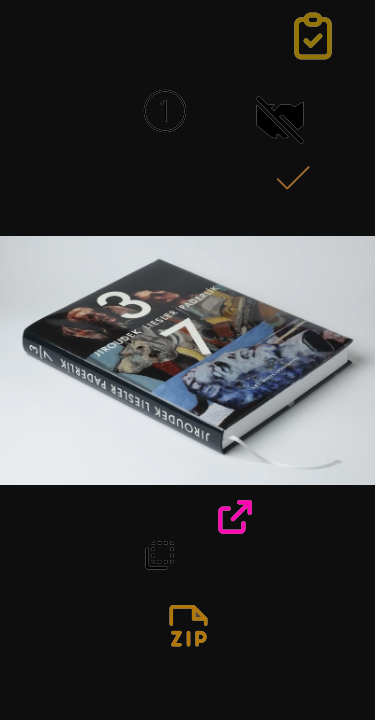  I want to click on send layer to back, so click(159, 555).